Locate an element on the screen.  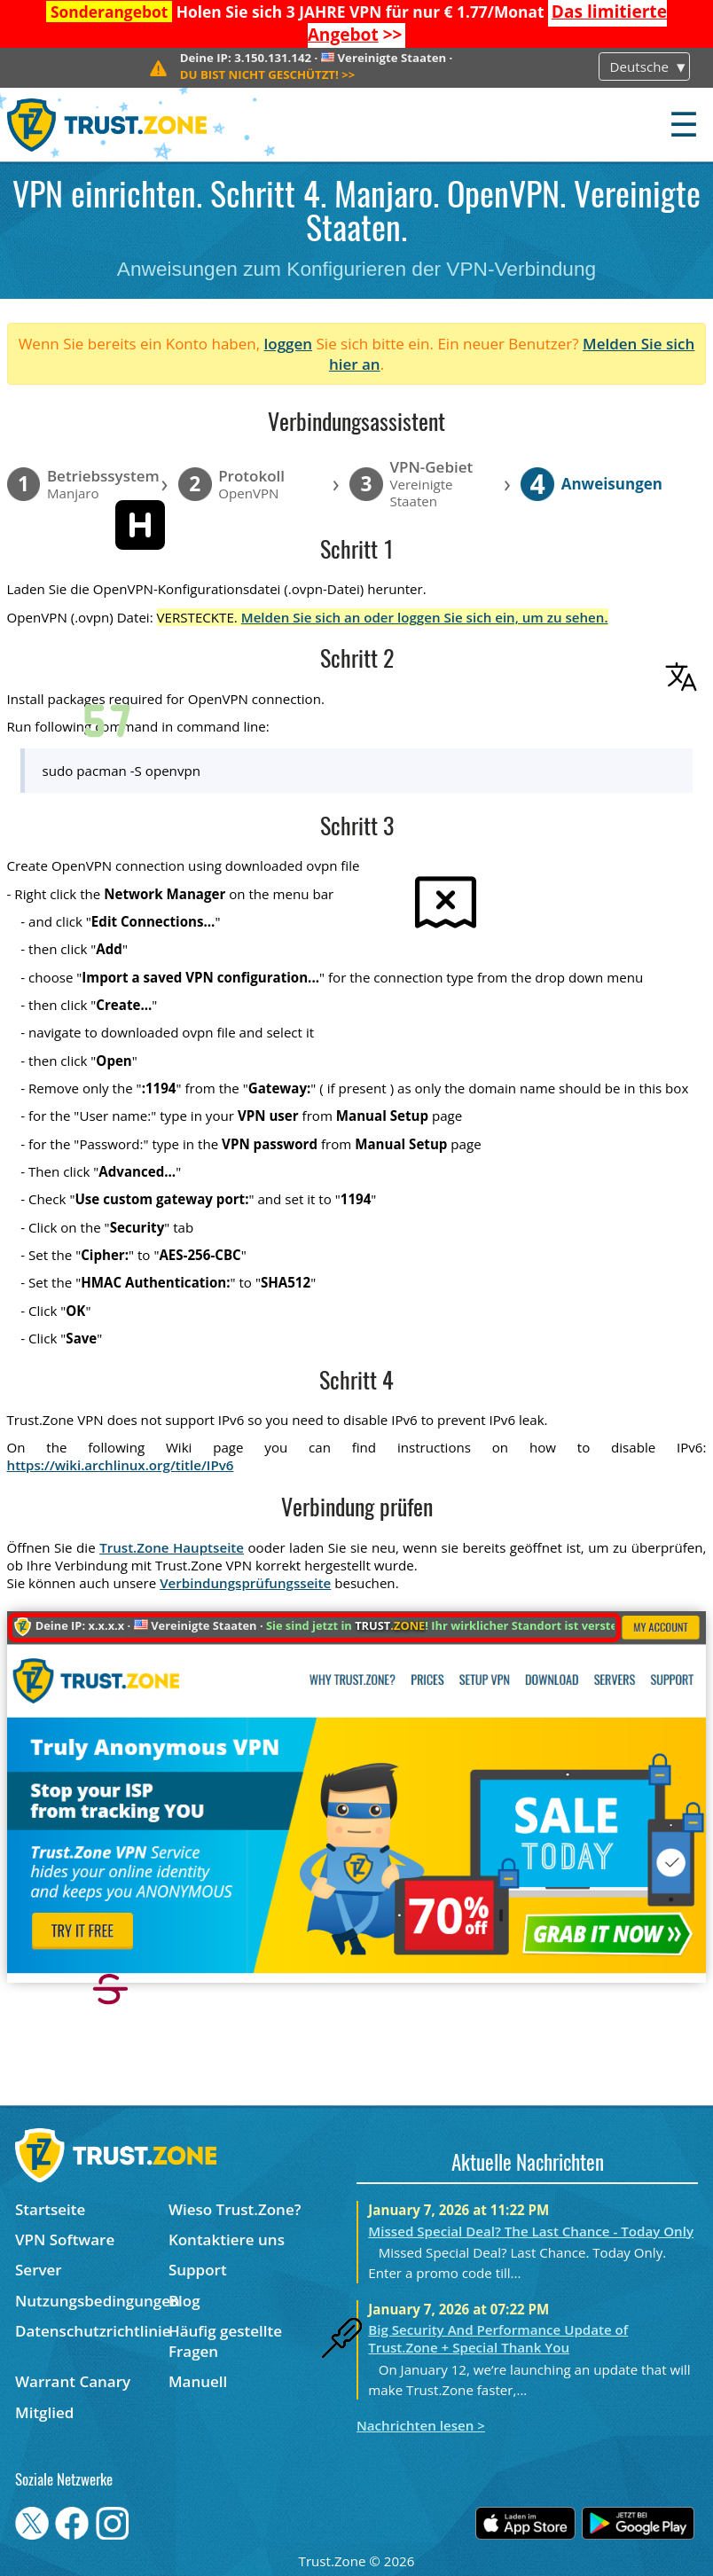
access settings or configuration options is located at coordinates (341, 2337).